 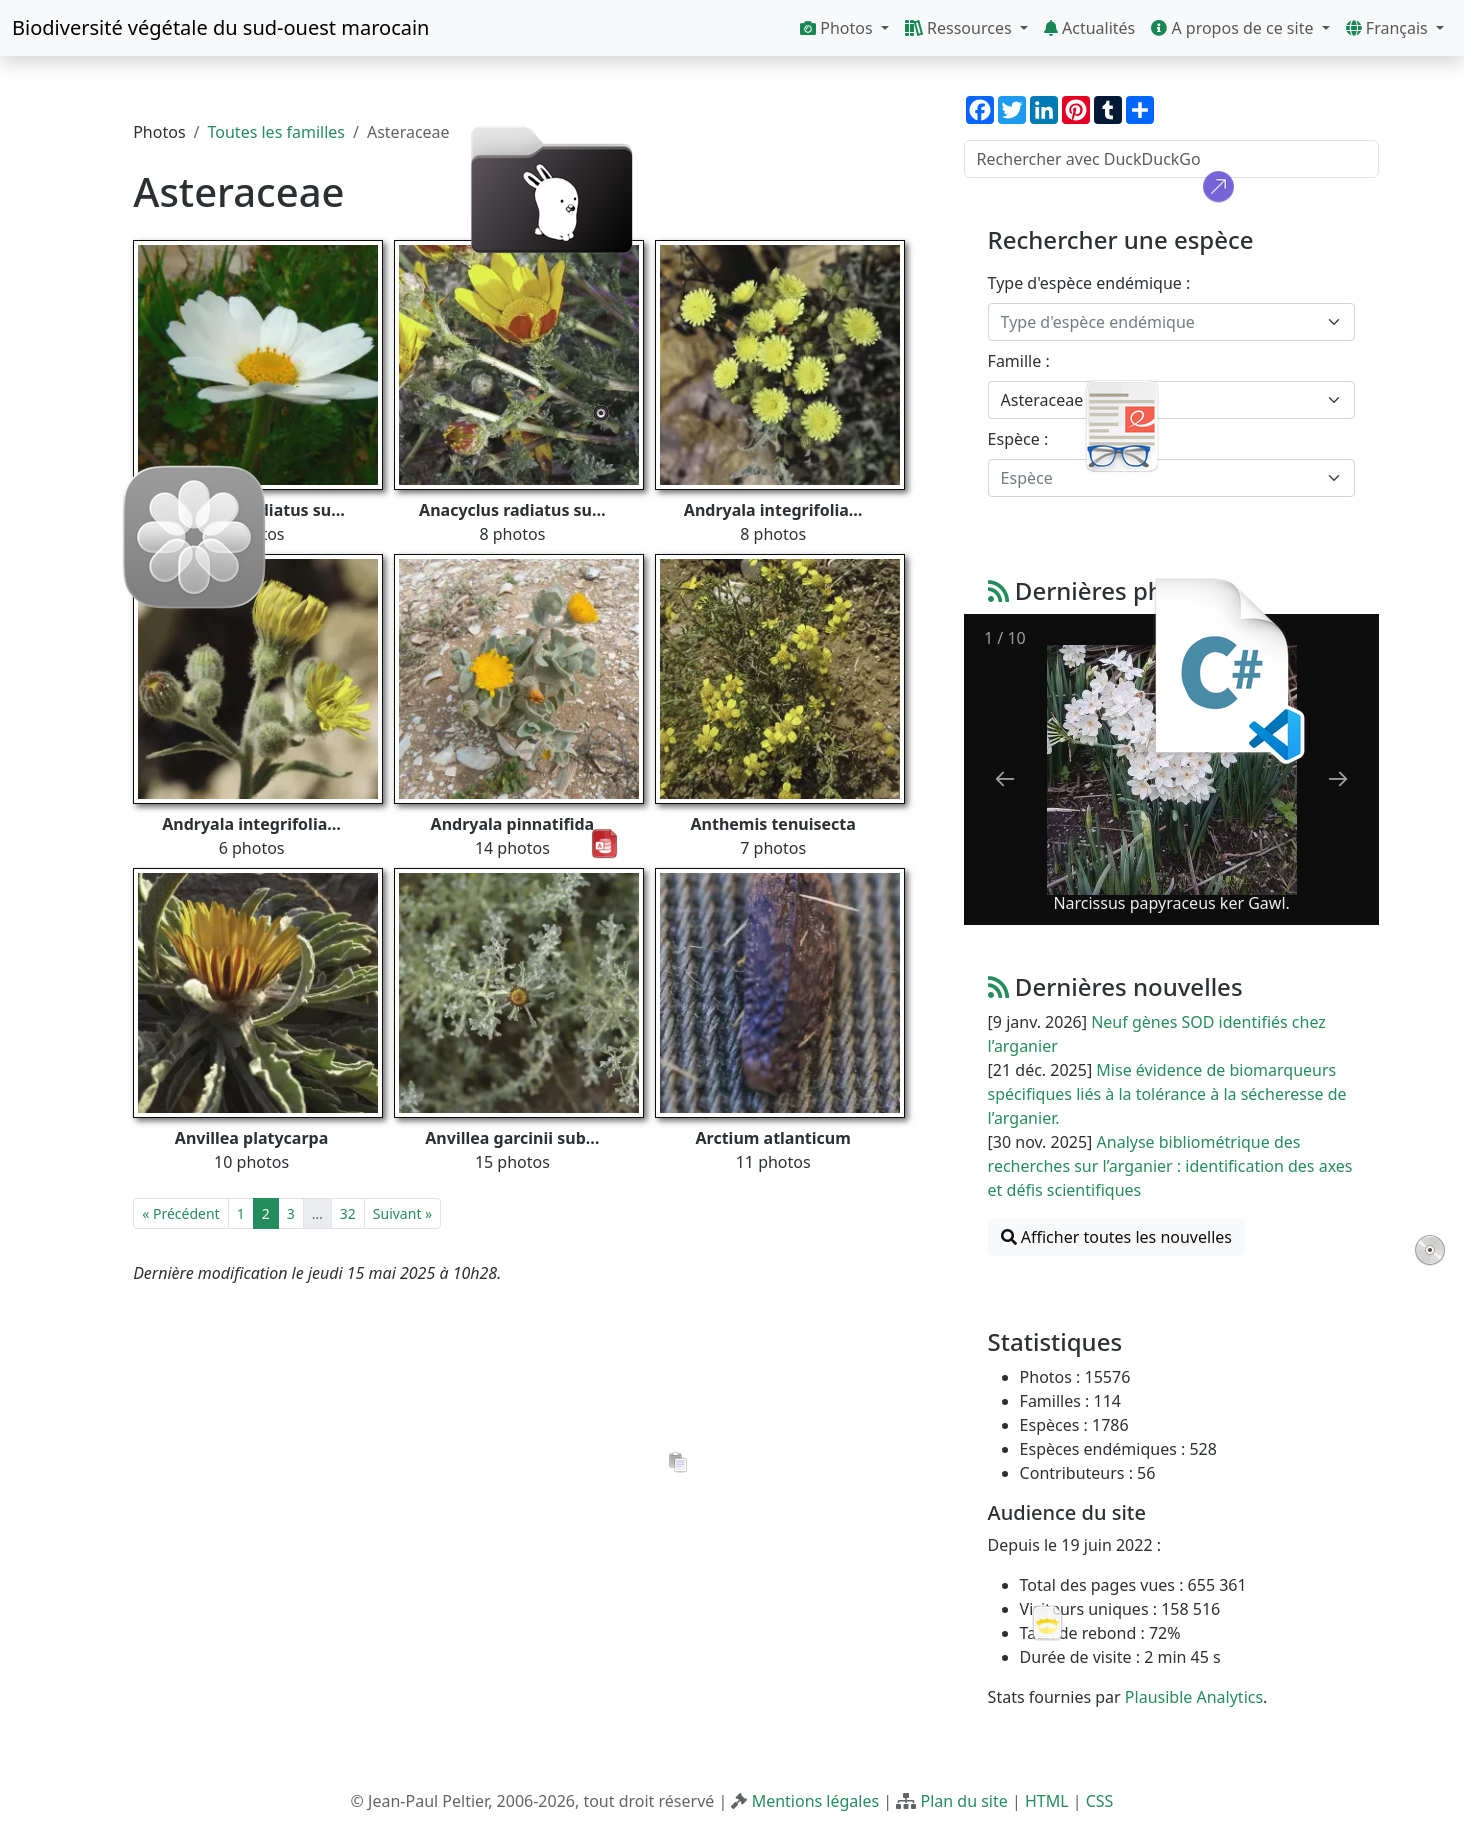 I want to click on indicates a CD-R or recordable disc drive, so click(x=1430, y=1250).